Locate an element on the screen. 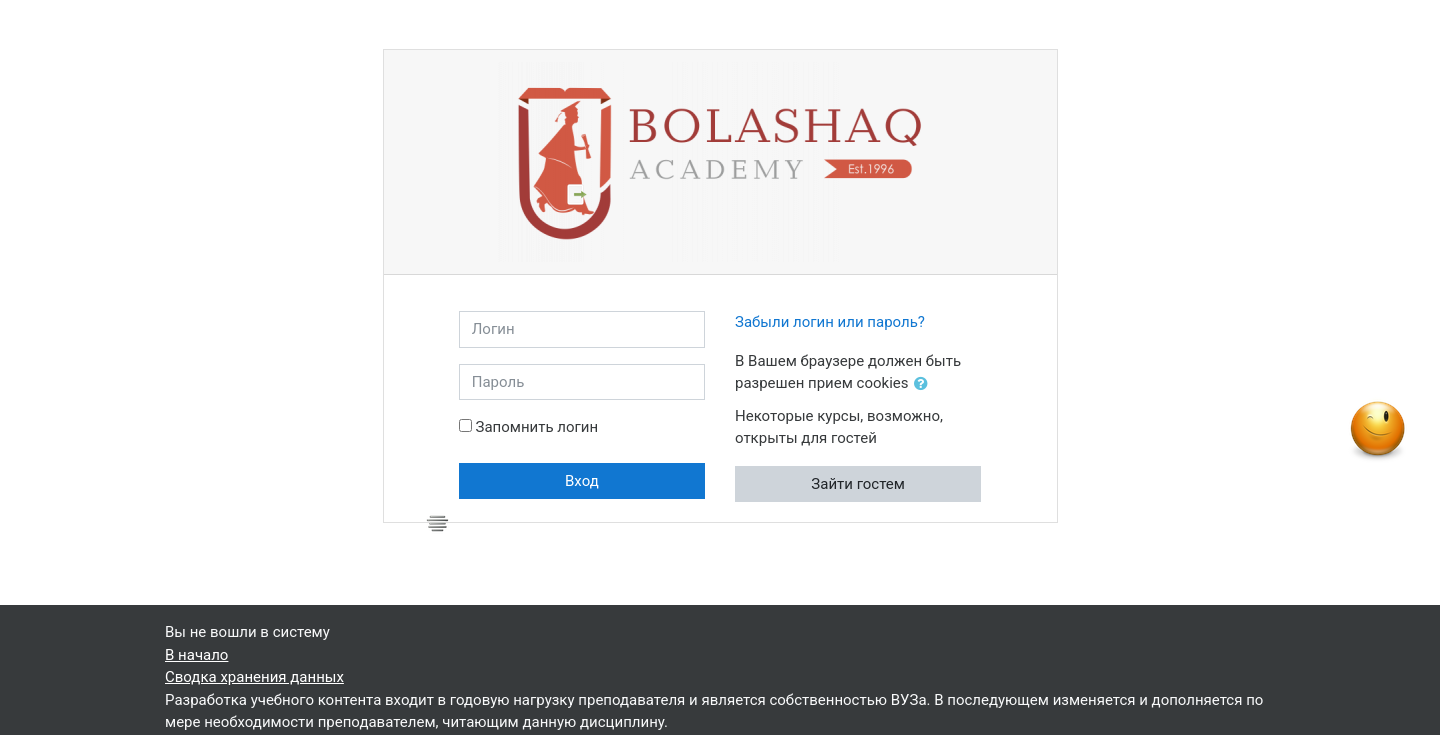  insert a wink emoji into your message is located at coordinates (1378, 431).